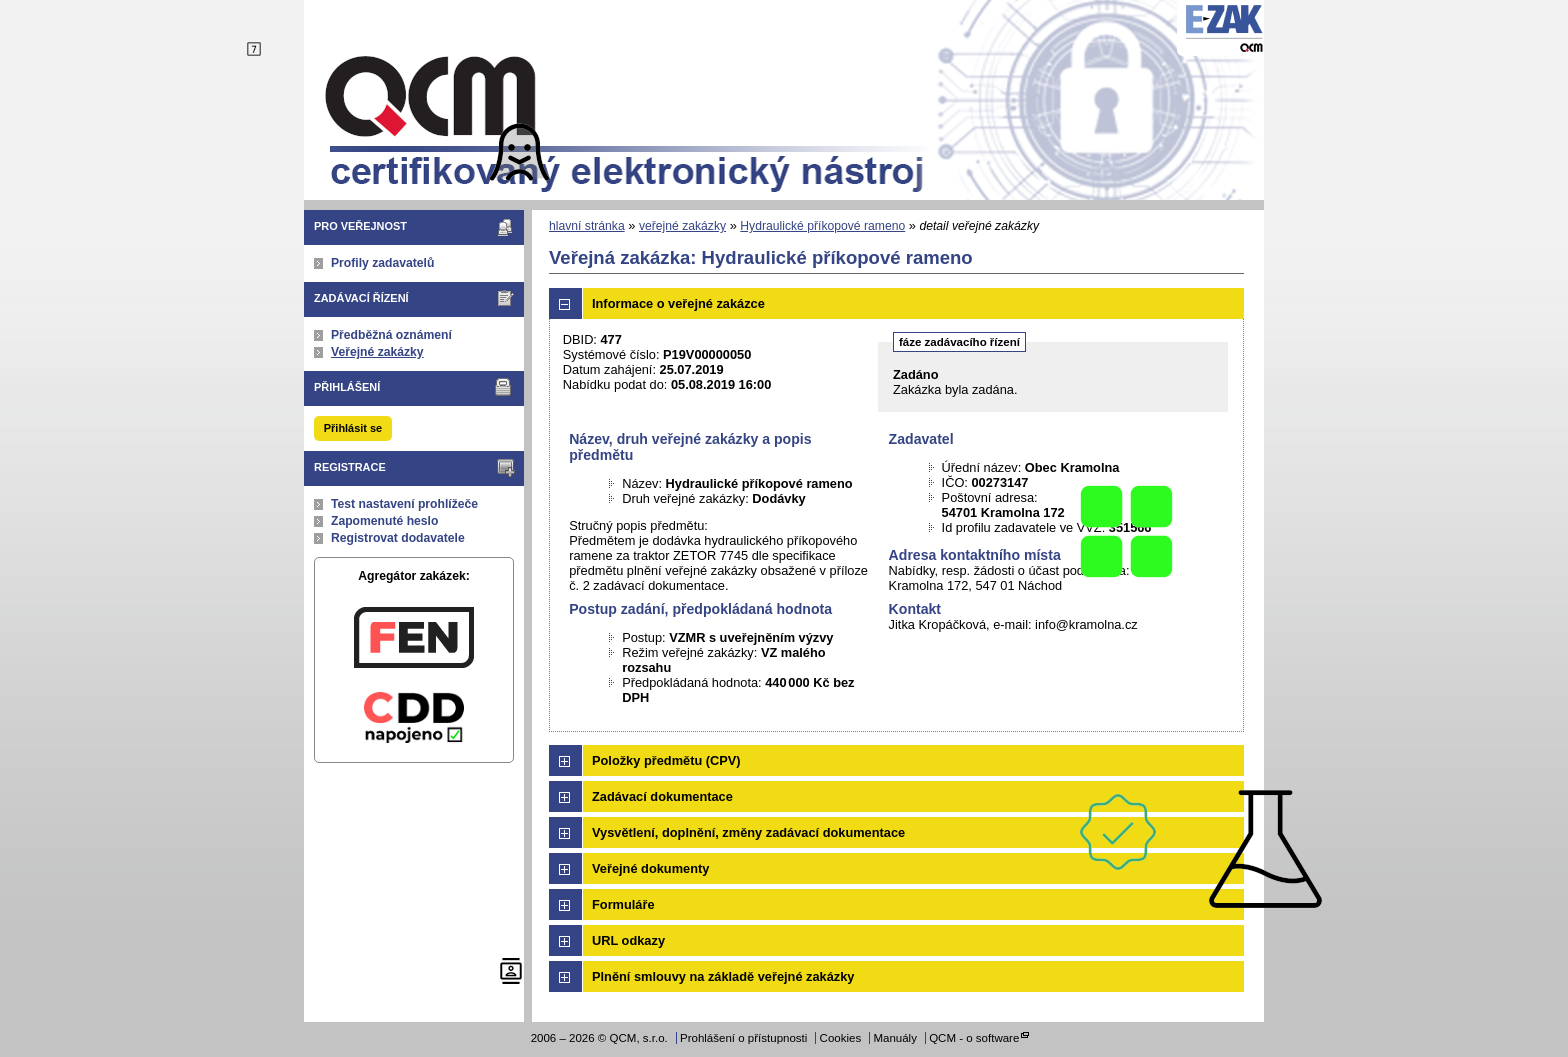 The image size is (1568, 1057). I want to click on access lab or experimental features, so click(1265, 851).